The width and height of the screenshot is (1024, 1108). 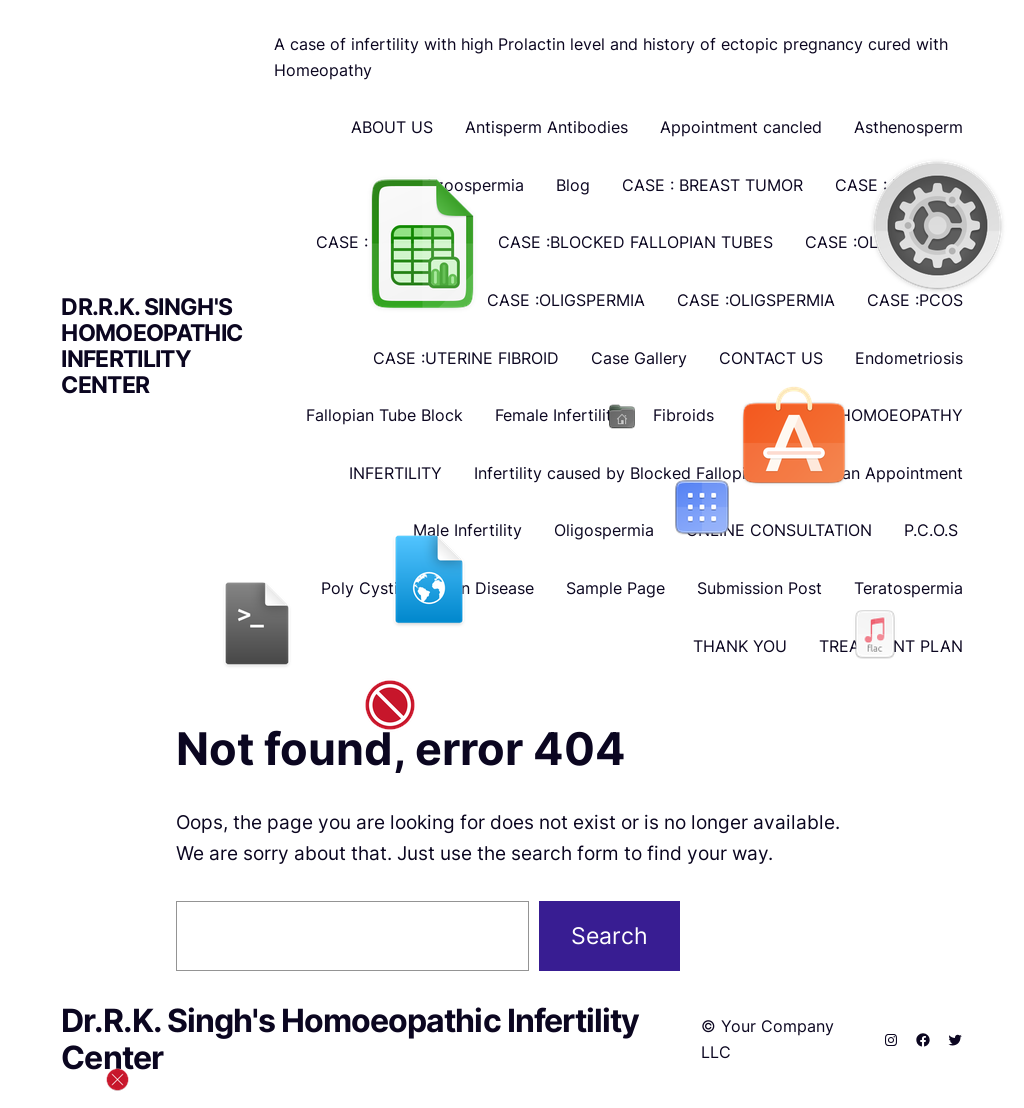 What do you see at coordinates (257, 625) in the screenshot?
I see `a shell script or command line executable file` at bounding box center [257, 625].